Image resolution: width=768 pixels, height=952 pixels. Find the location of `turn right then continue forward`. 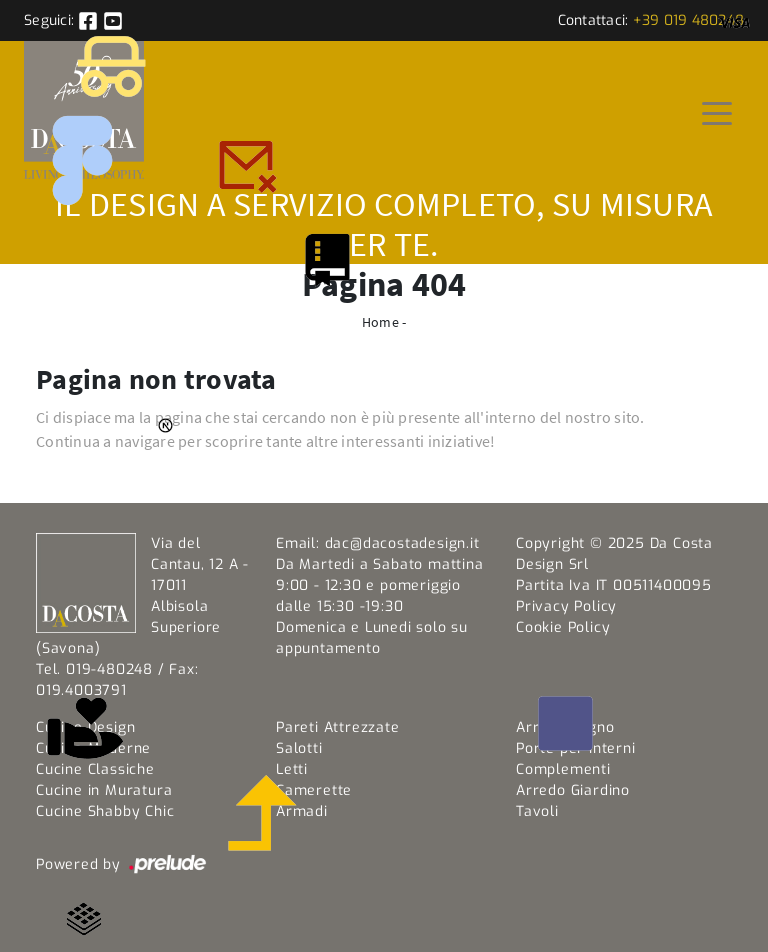

turn right then continue forward is located at coordinates (261, 817).